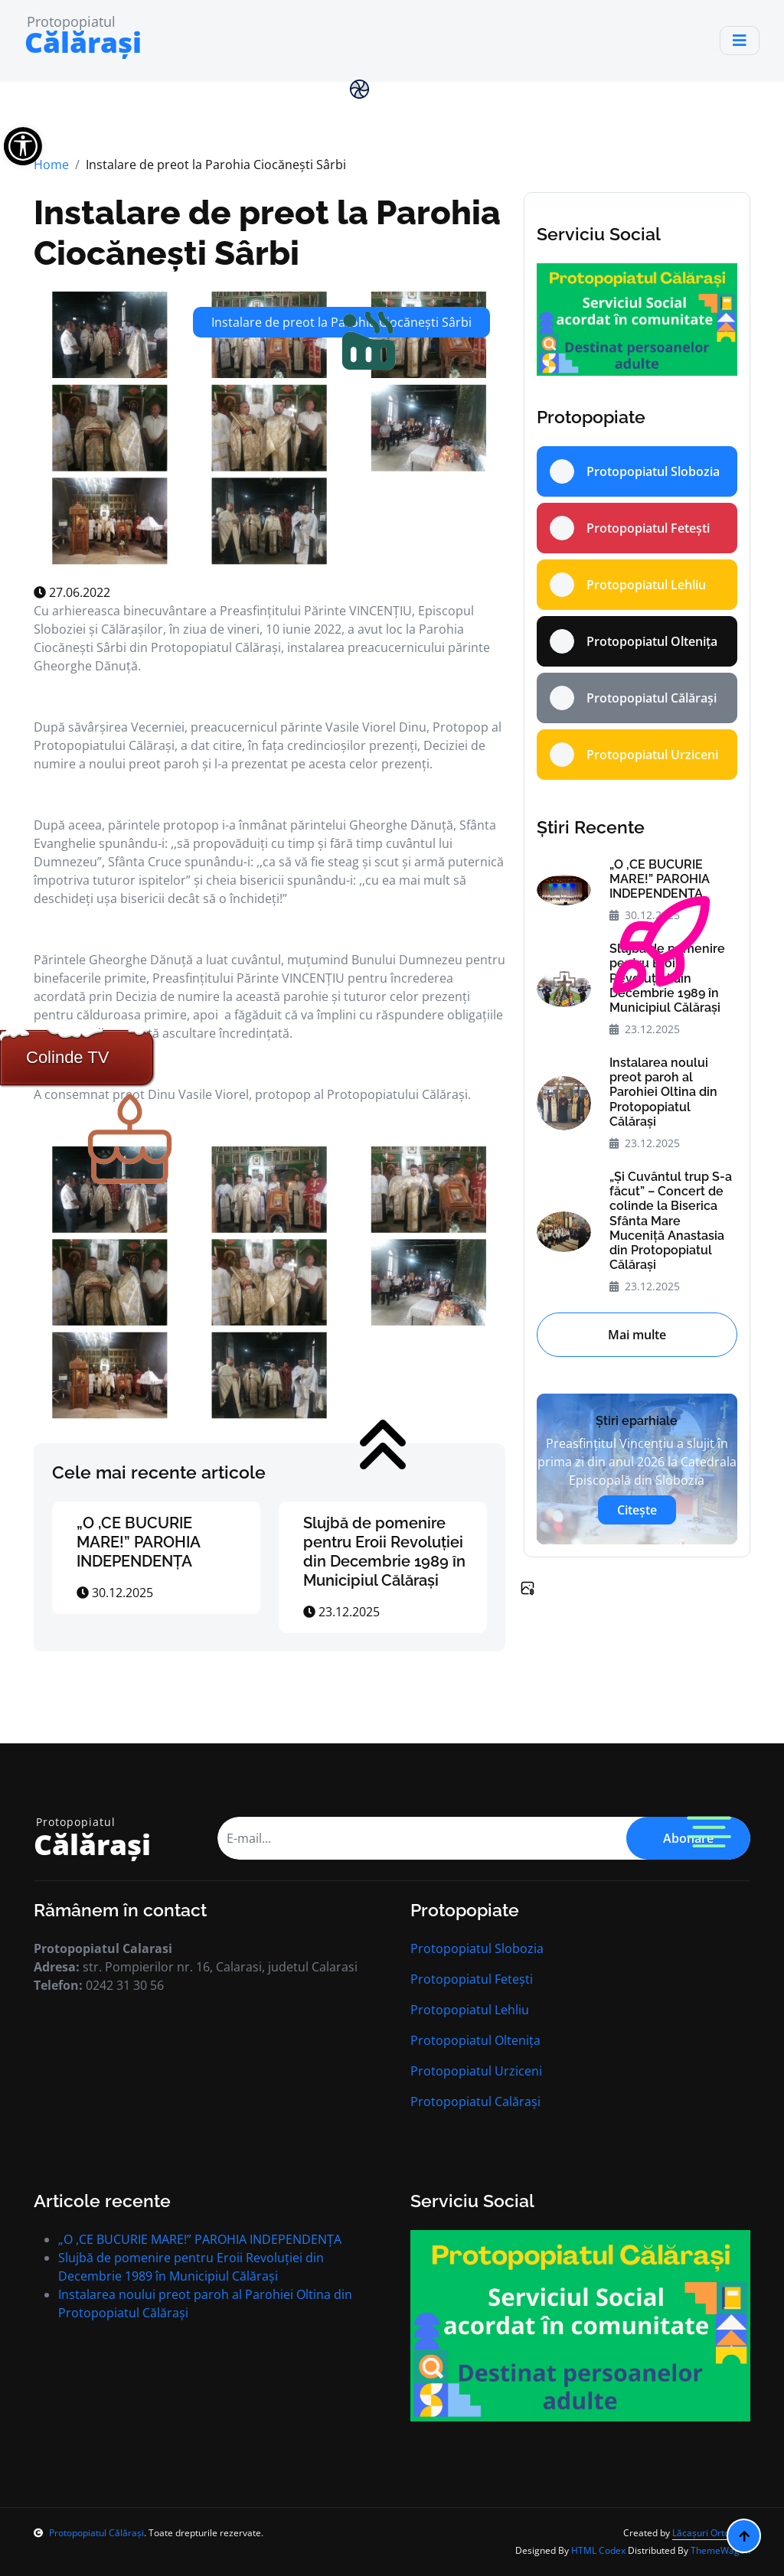 The image size is (784, 2576). What do you see at coordinates (359, 89) in the screenshot?
I see `loading content in progress` at bounding box center [359, 89].